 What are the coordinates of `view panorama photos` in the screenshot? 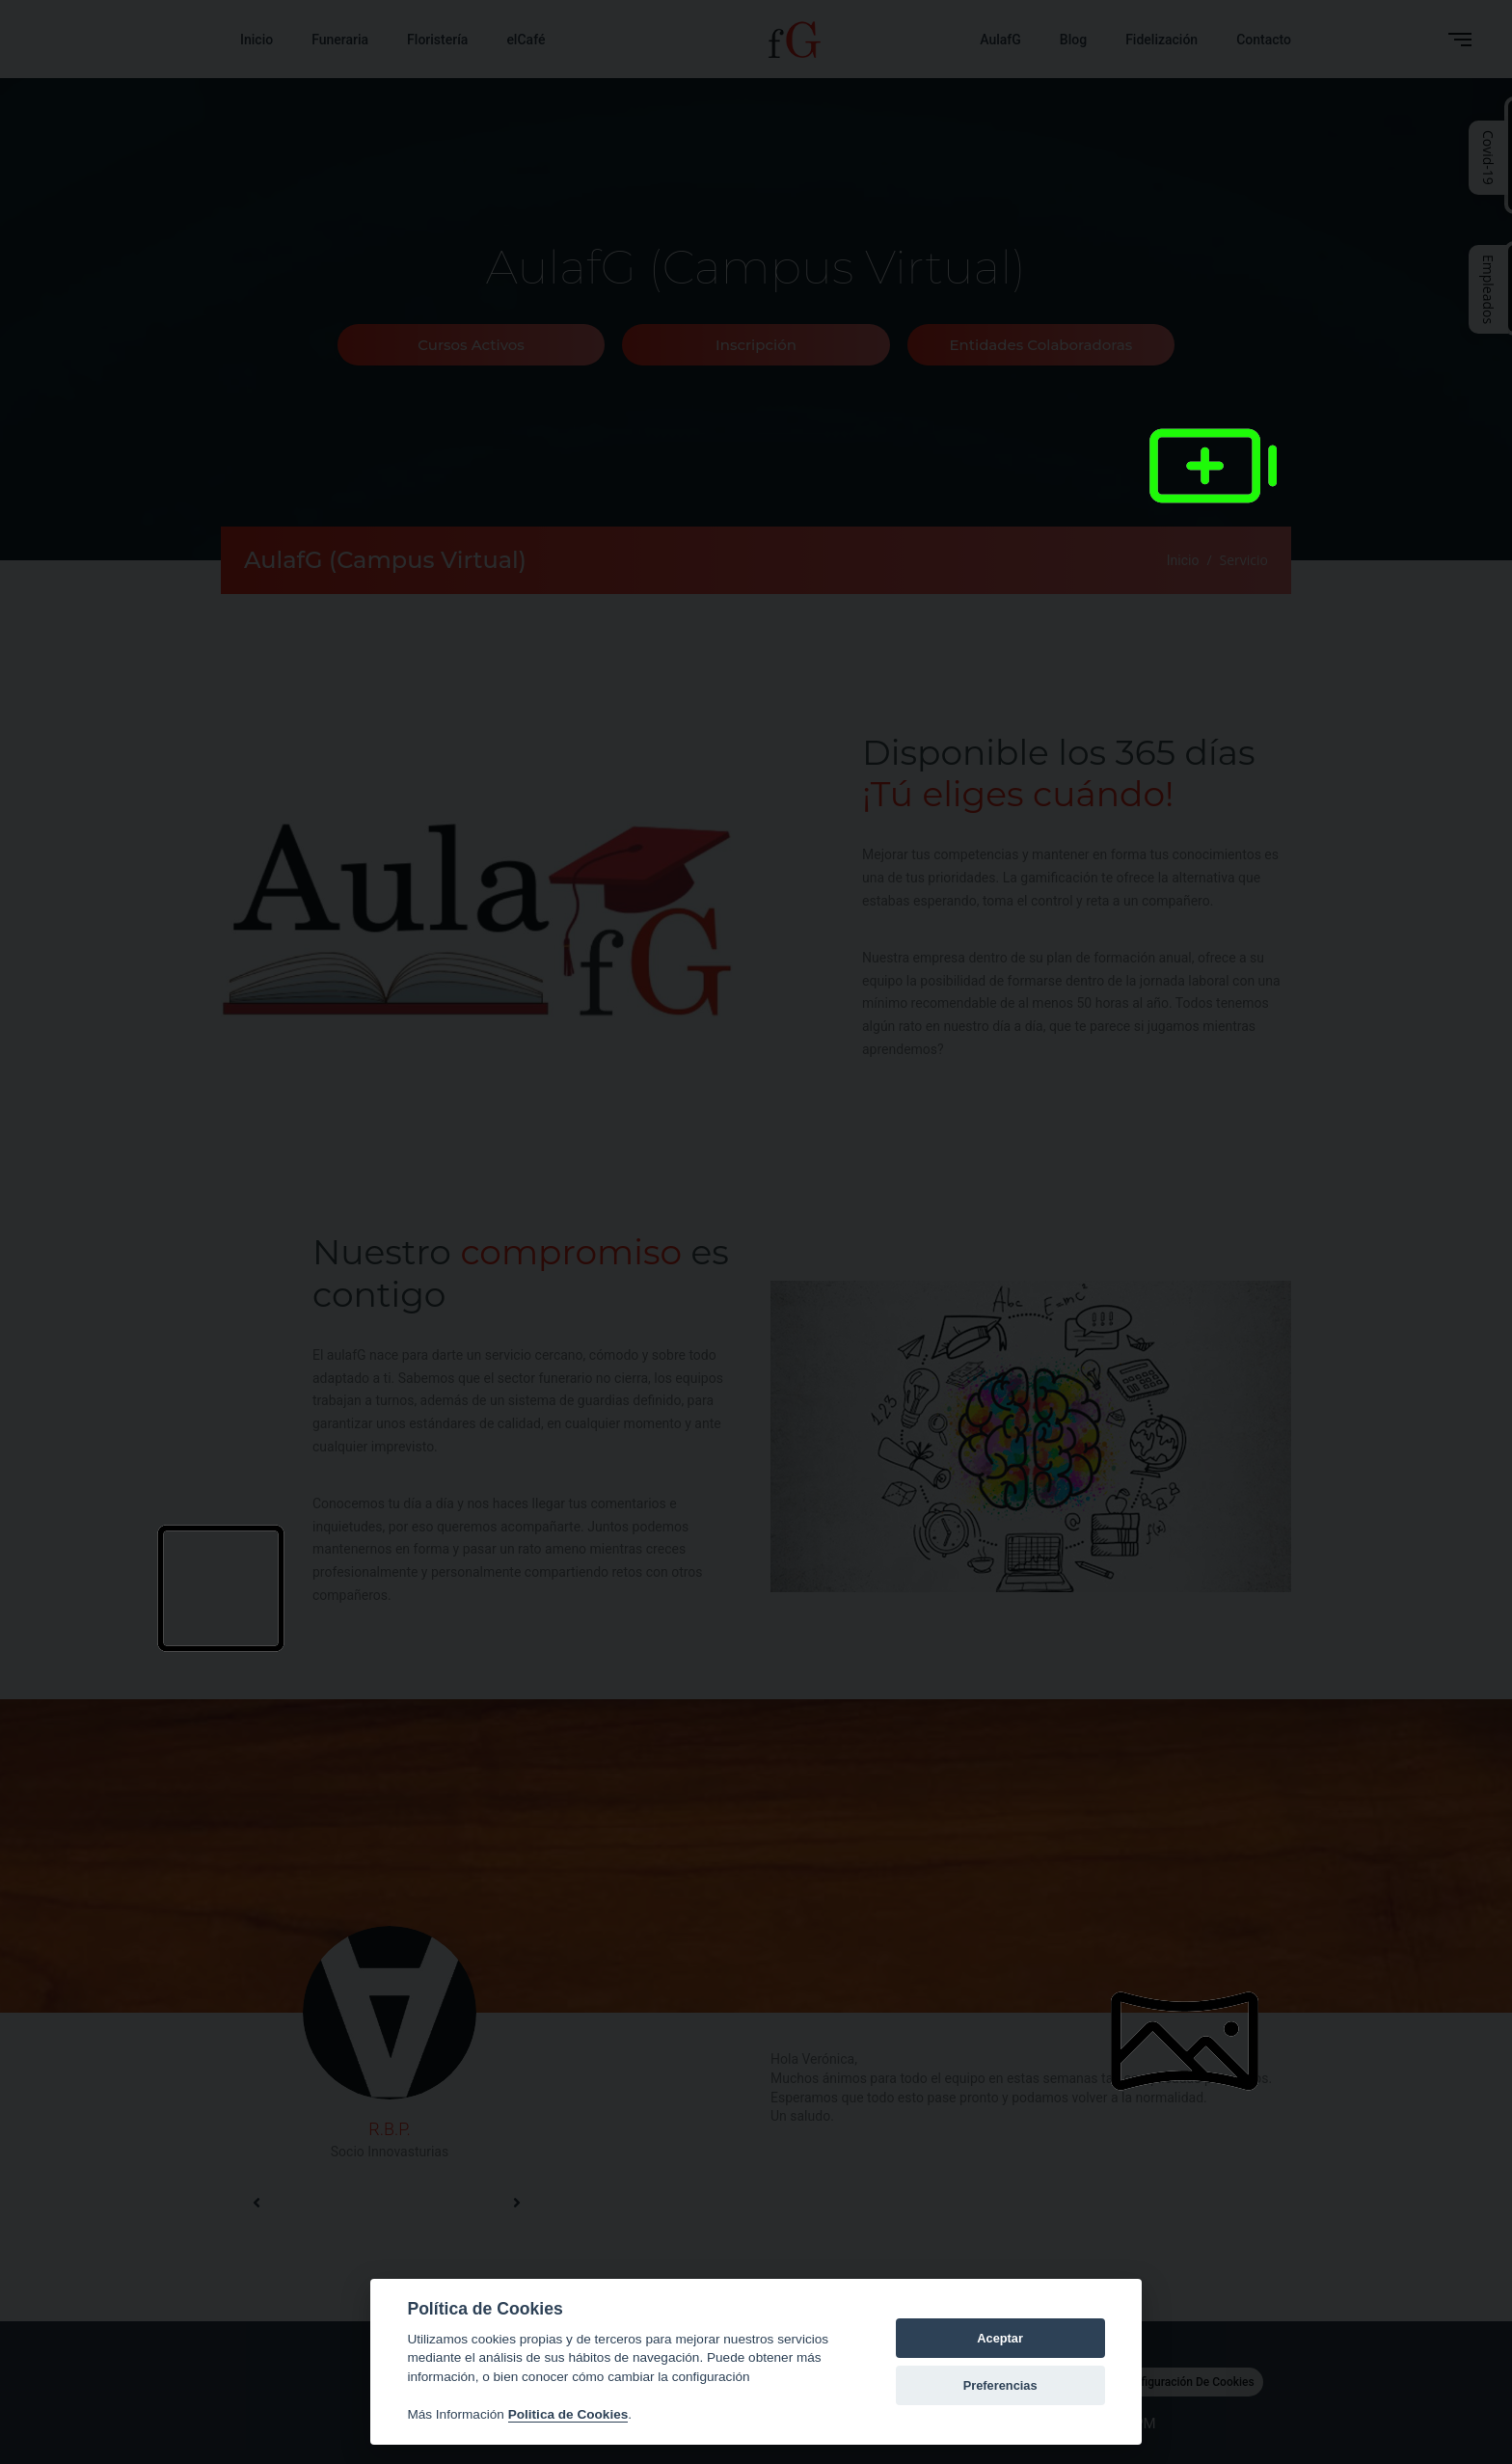 It's located at (1184, 2041).